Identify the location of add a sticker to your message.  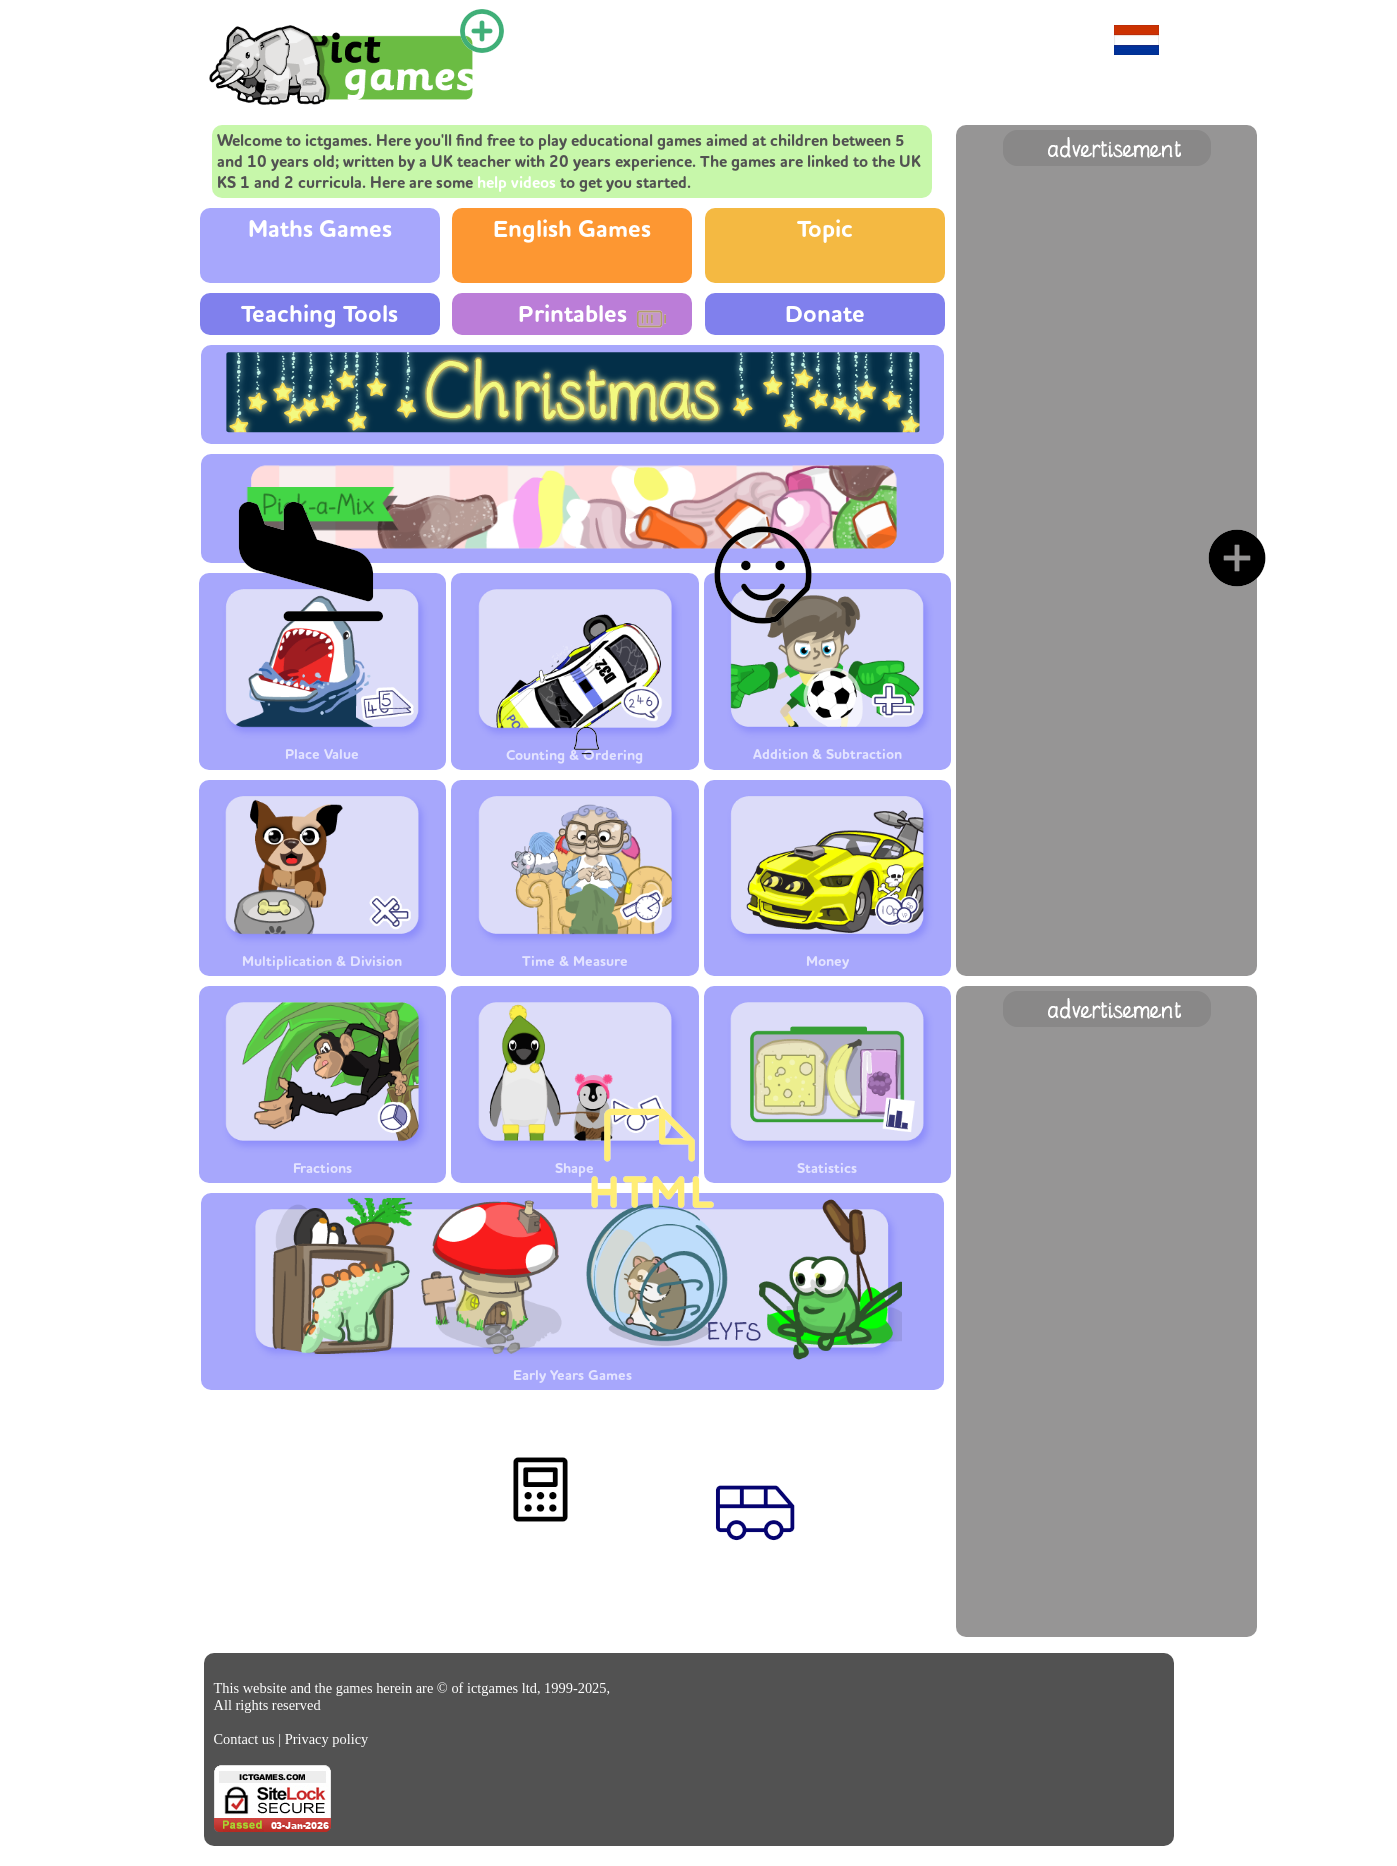
(763, 575).